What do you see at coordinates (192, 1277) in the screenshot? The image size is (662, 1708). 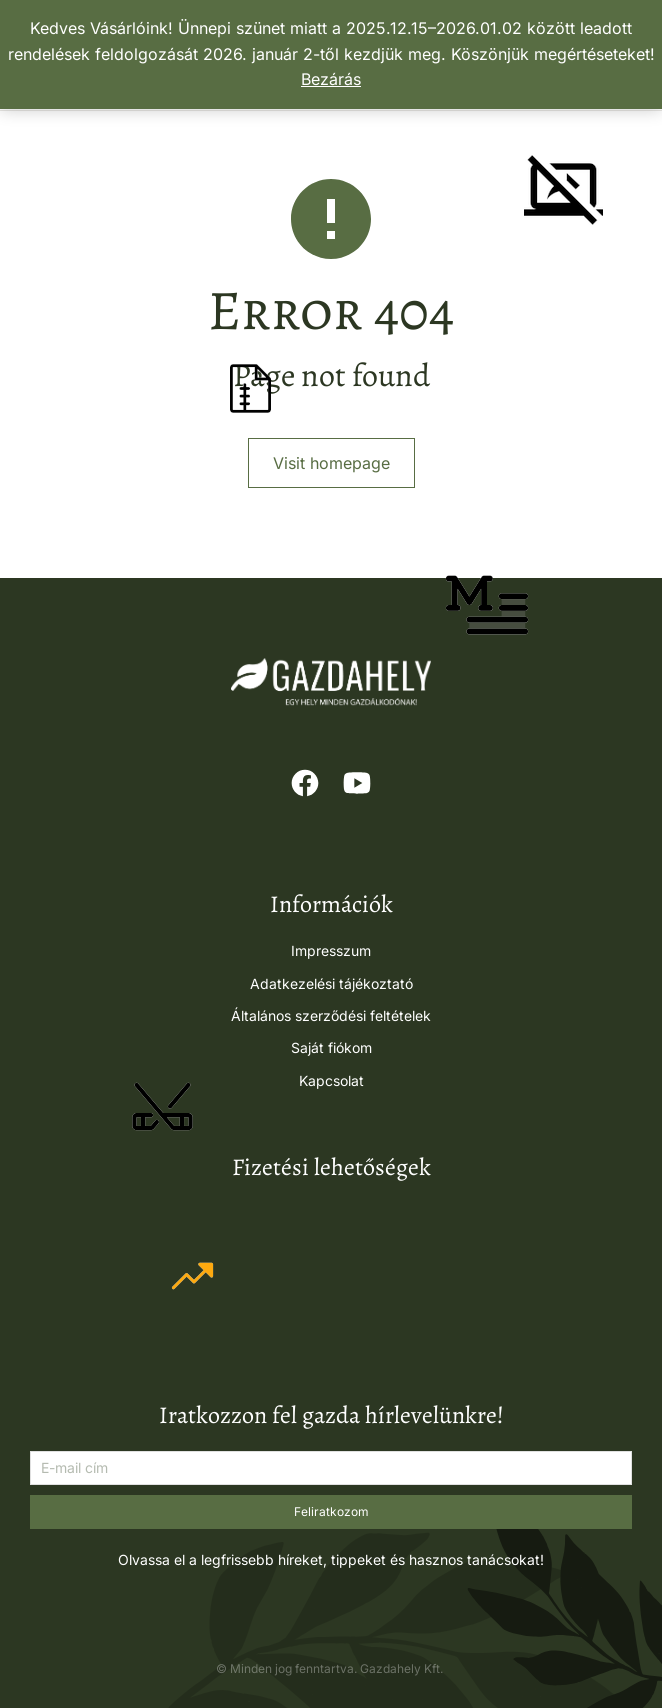 I see `view trending or popular content` at bounding box center [192, 1277].